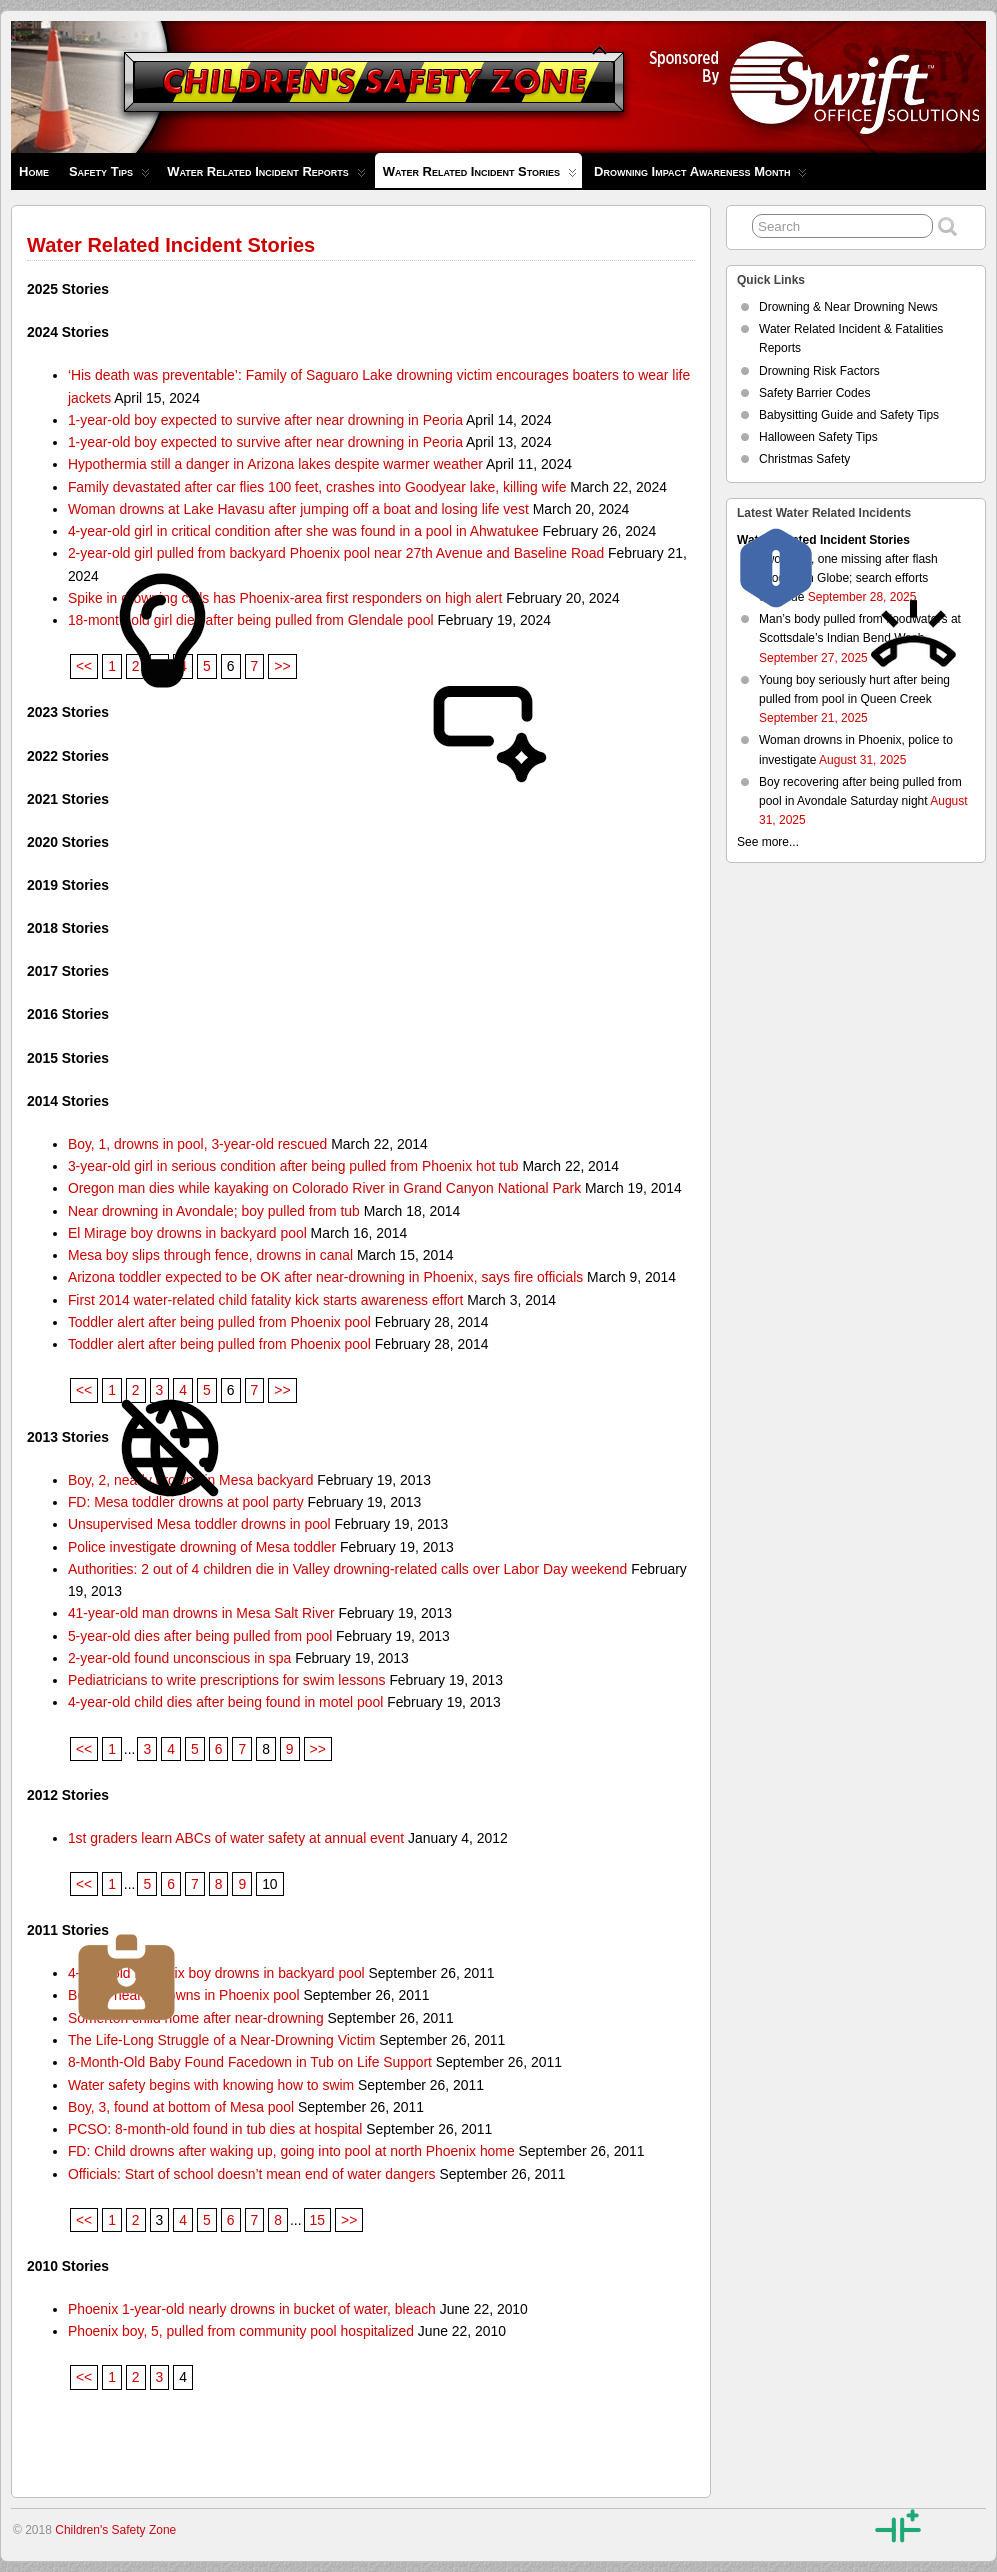 This screenshot has height=2572, width=997. Describe the element at coordinates (483, 719) in the screenshot. I see `enable AI-assisted text input` at that location.